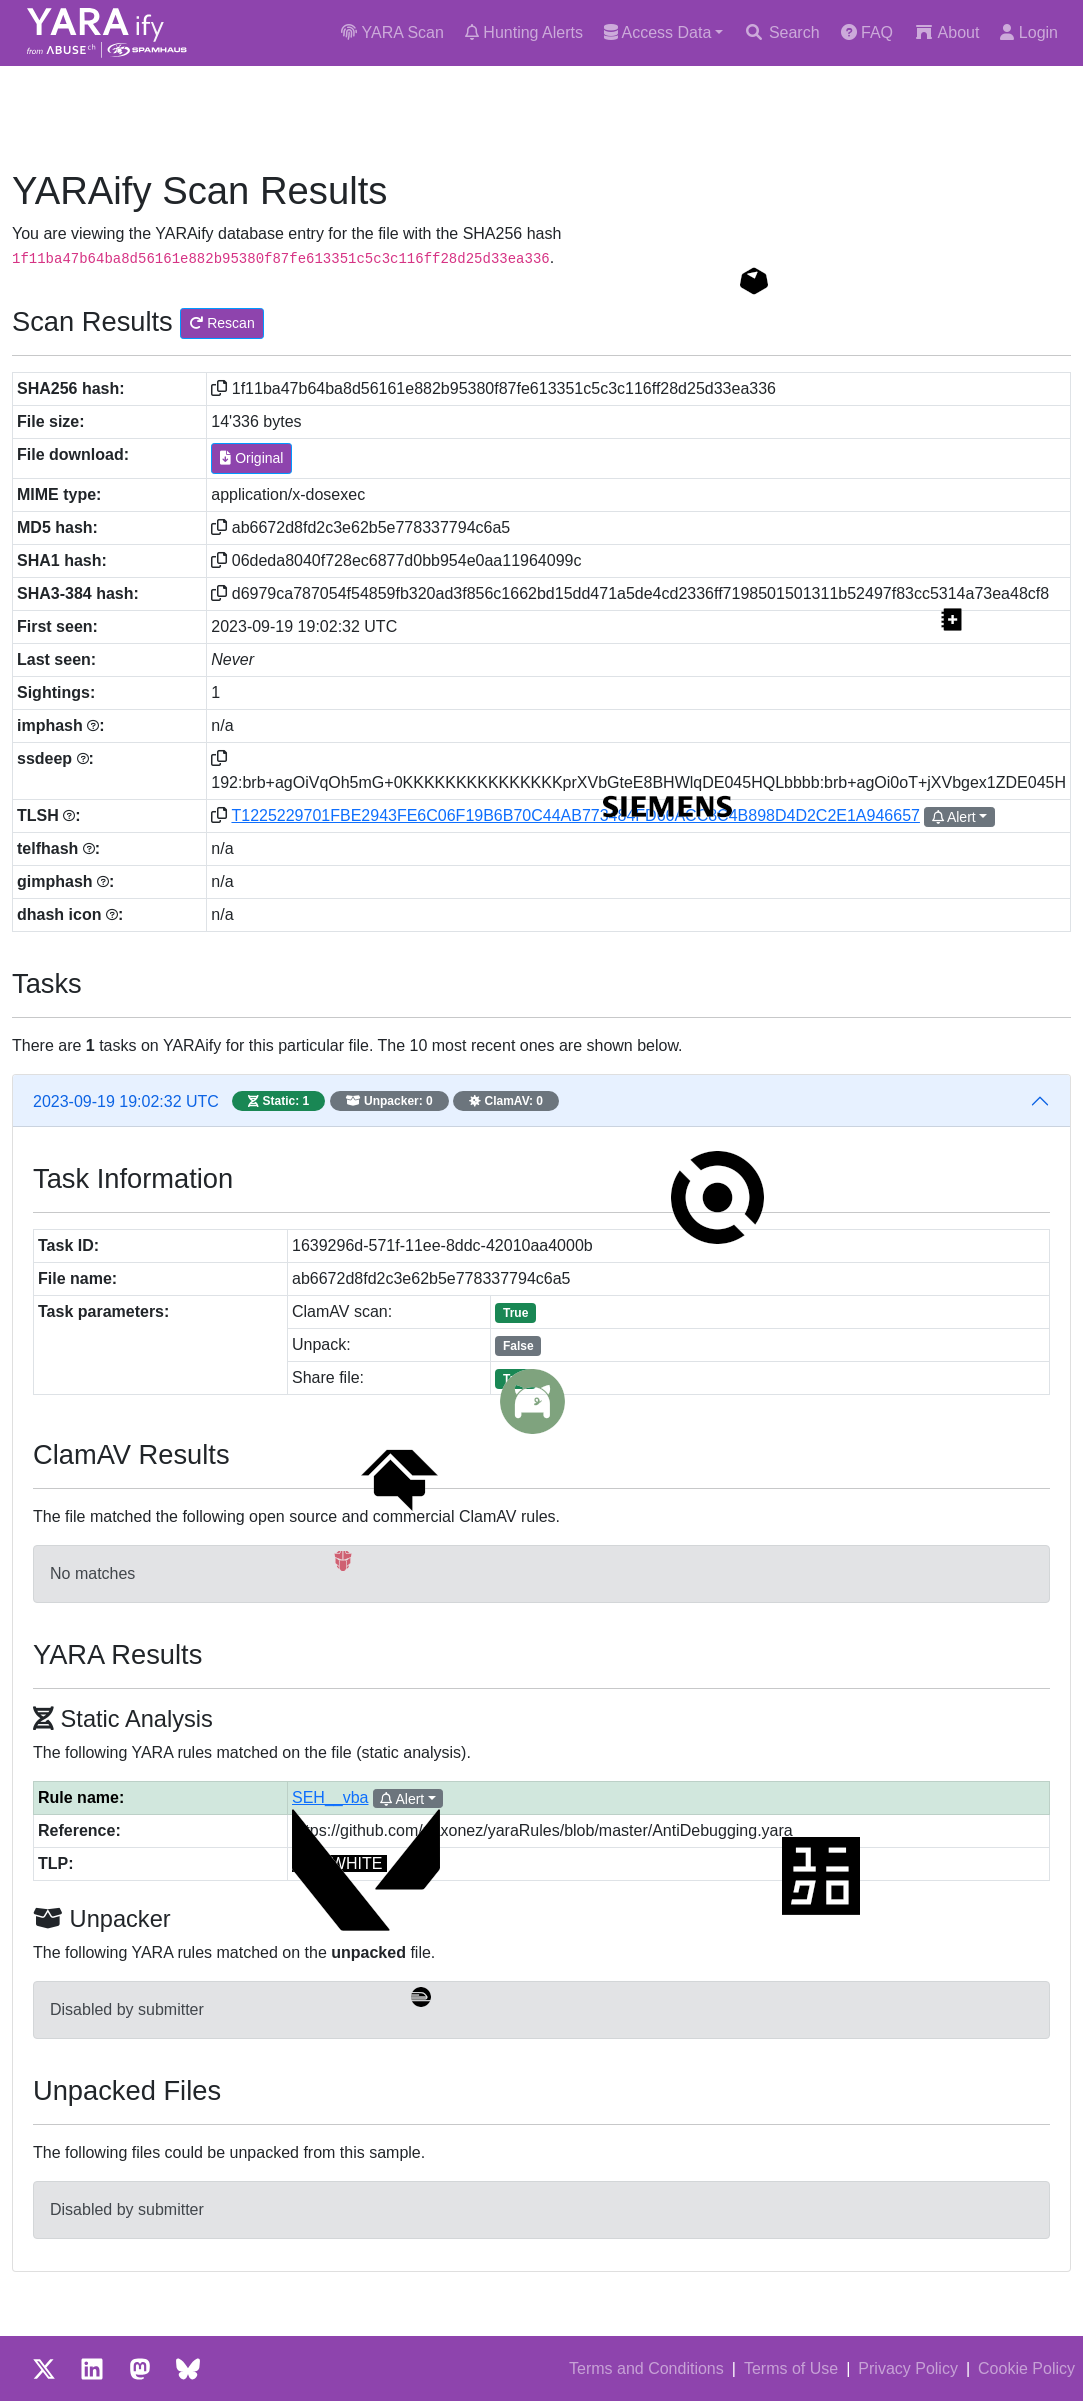 This screenshot has height=2401, width=1083. Describe the element at coordinates (754, 281) in the screenshot. I see `open RunKit node.js playground` at that location.